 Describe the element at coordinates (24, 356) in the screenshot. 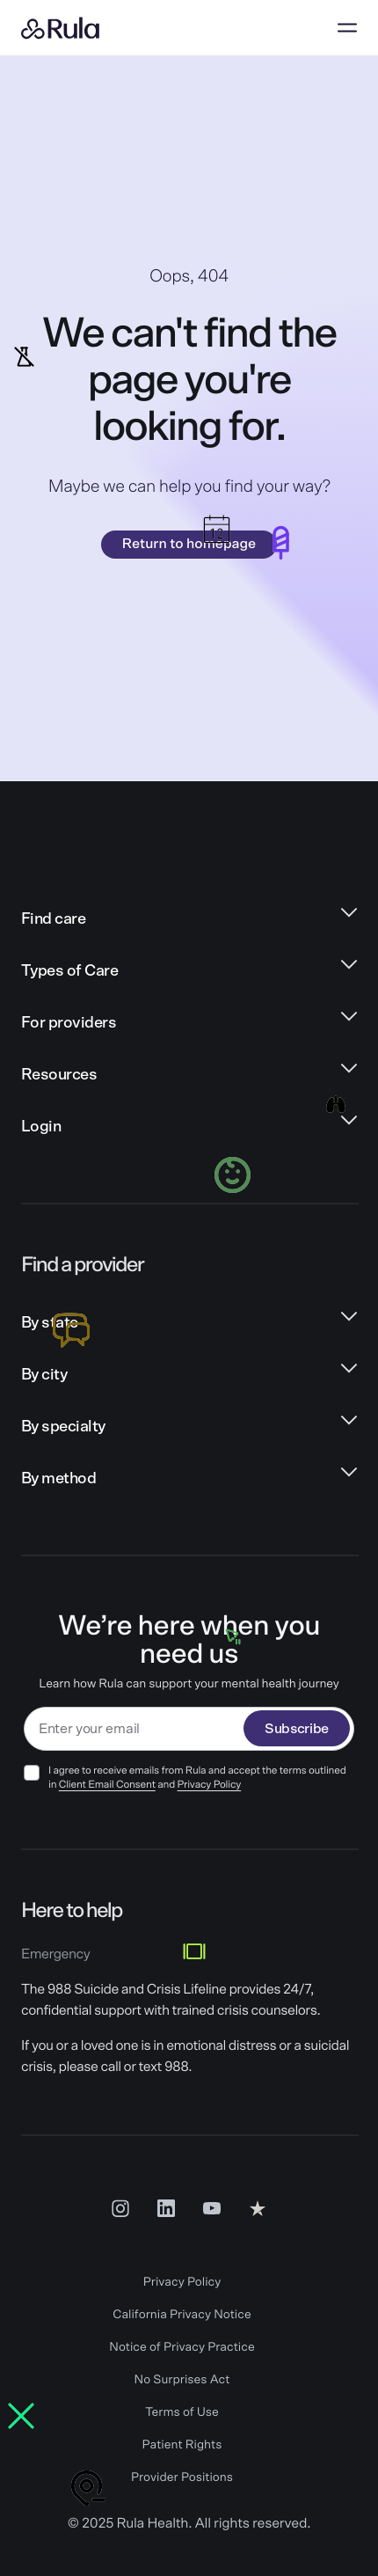

I see `disable experimental features` at that location.